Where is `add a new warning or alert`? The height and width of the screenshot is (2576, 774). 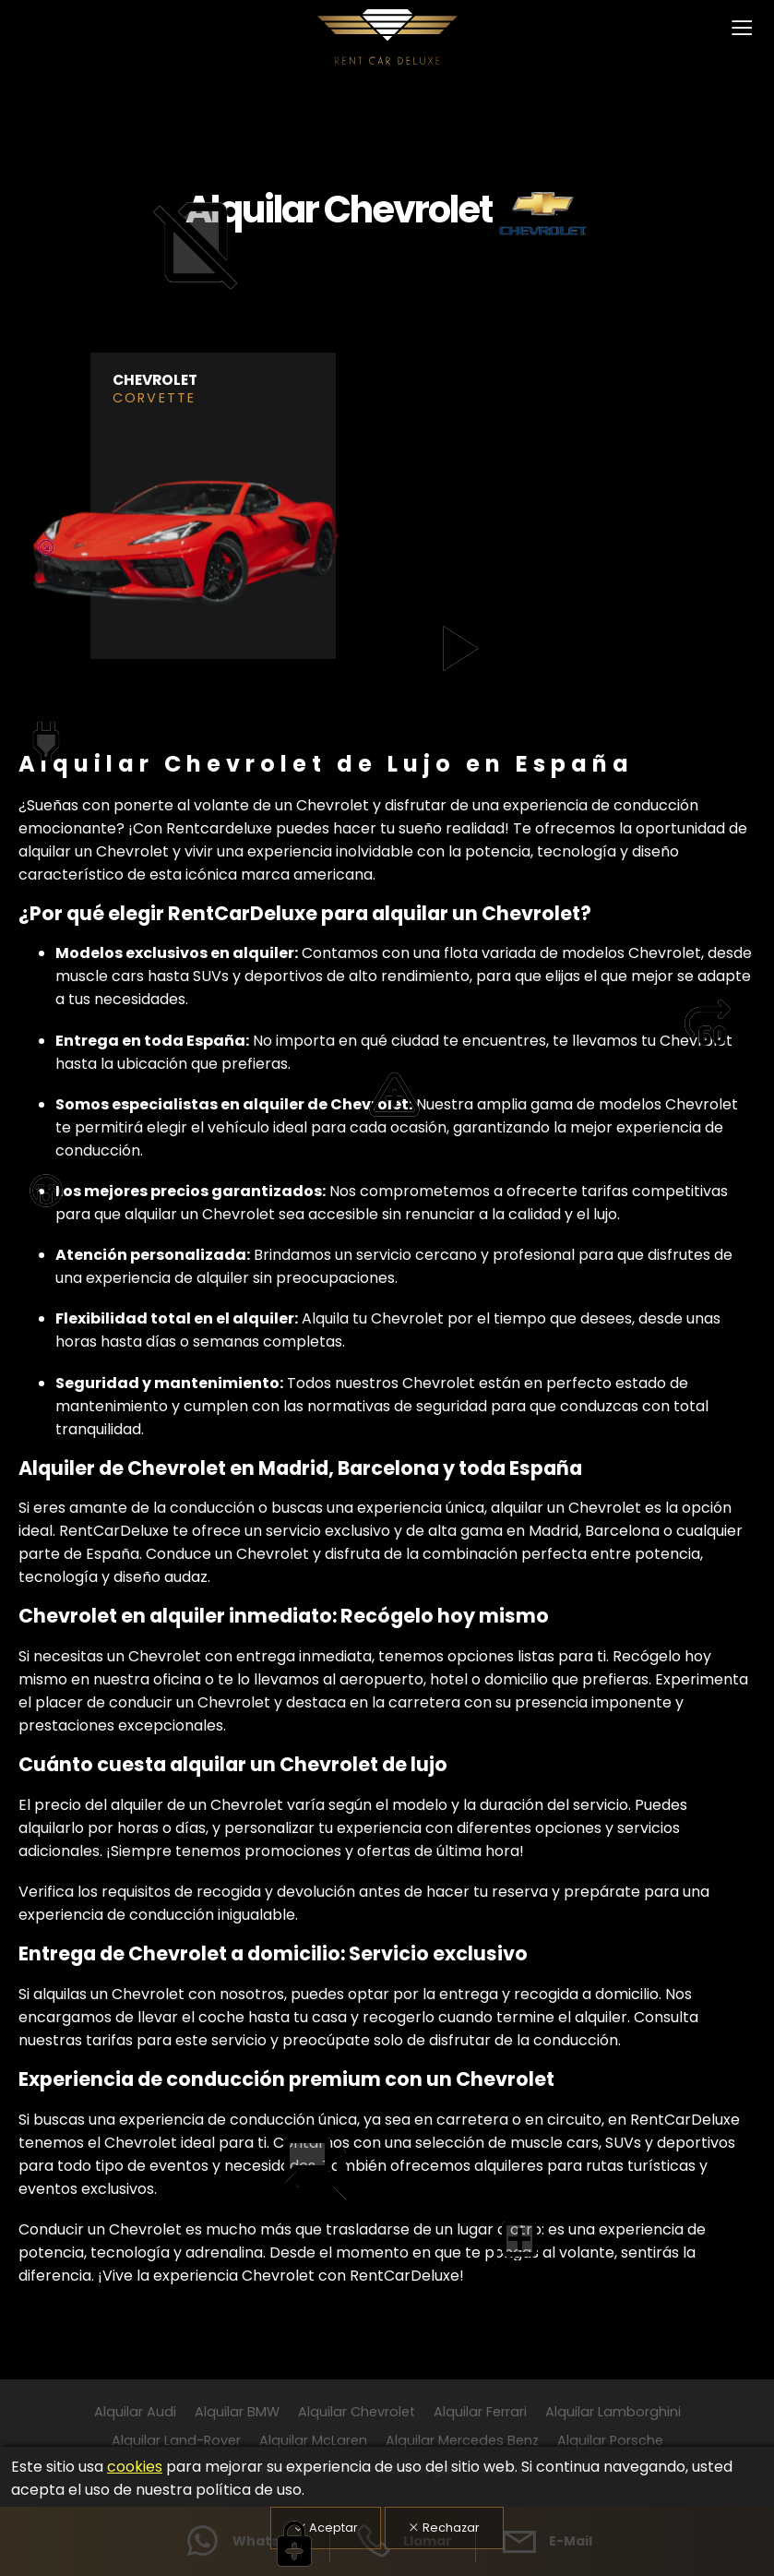
add a new warning or alert is located at coordinates (394, 1096).